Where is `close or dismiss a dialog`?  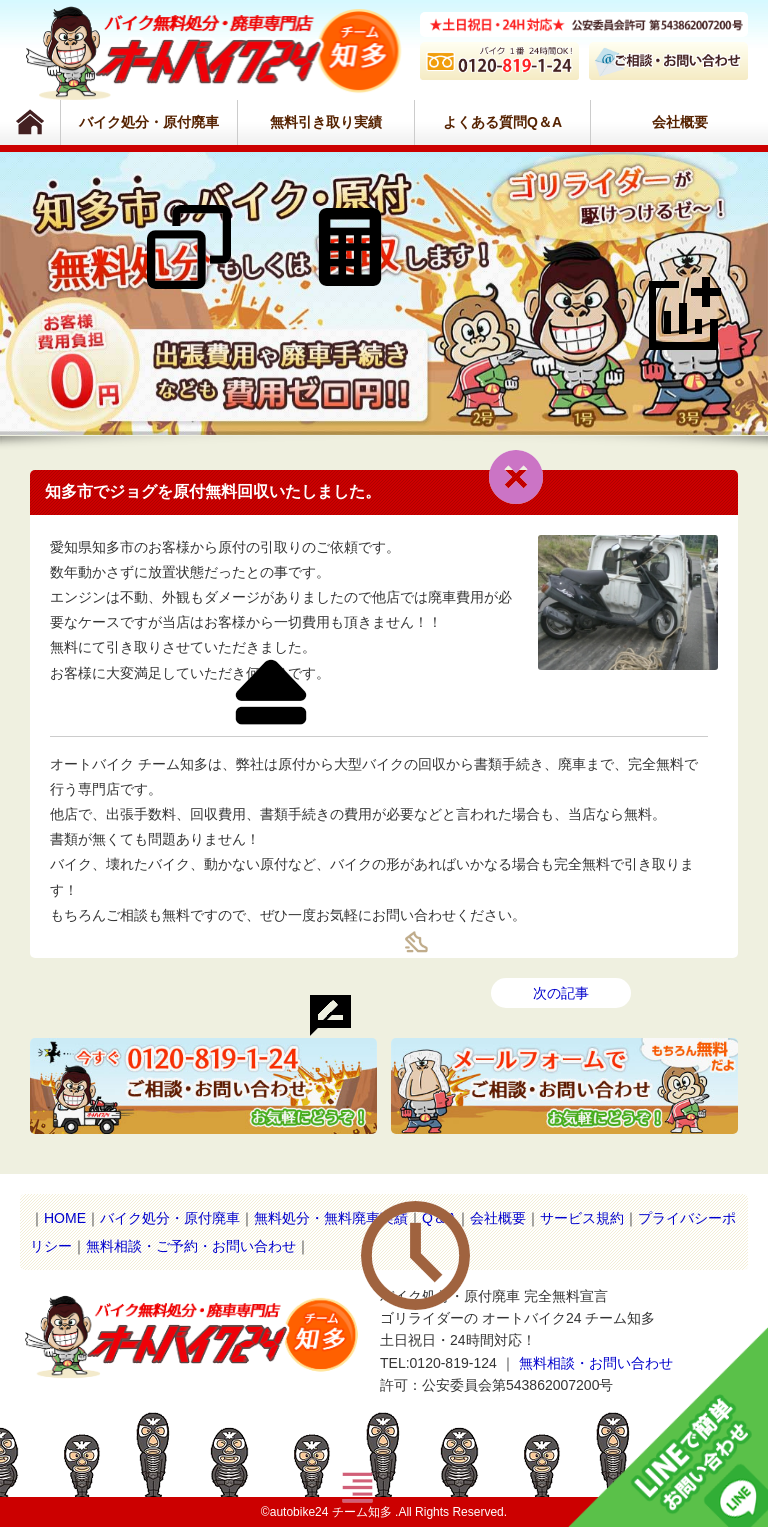 close or dismiss a dialog is located at coordinates (516, 477).